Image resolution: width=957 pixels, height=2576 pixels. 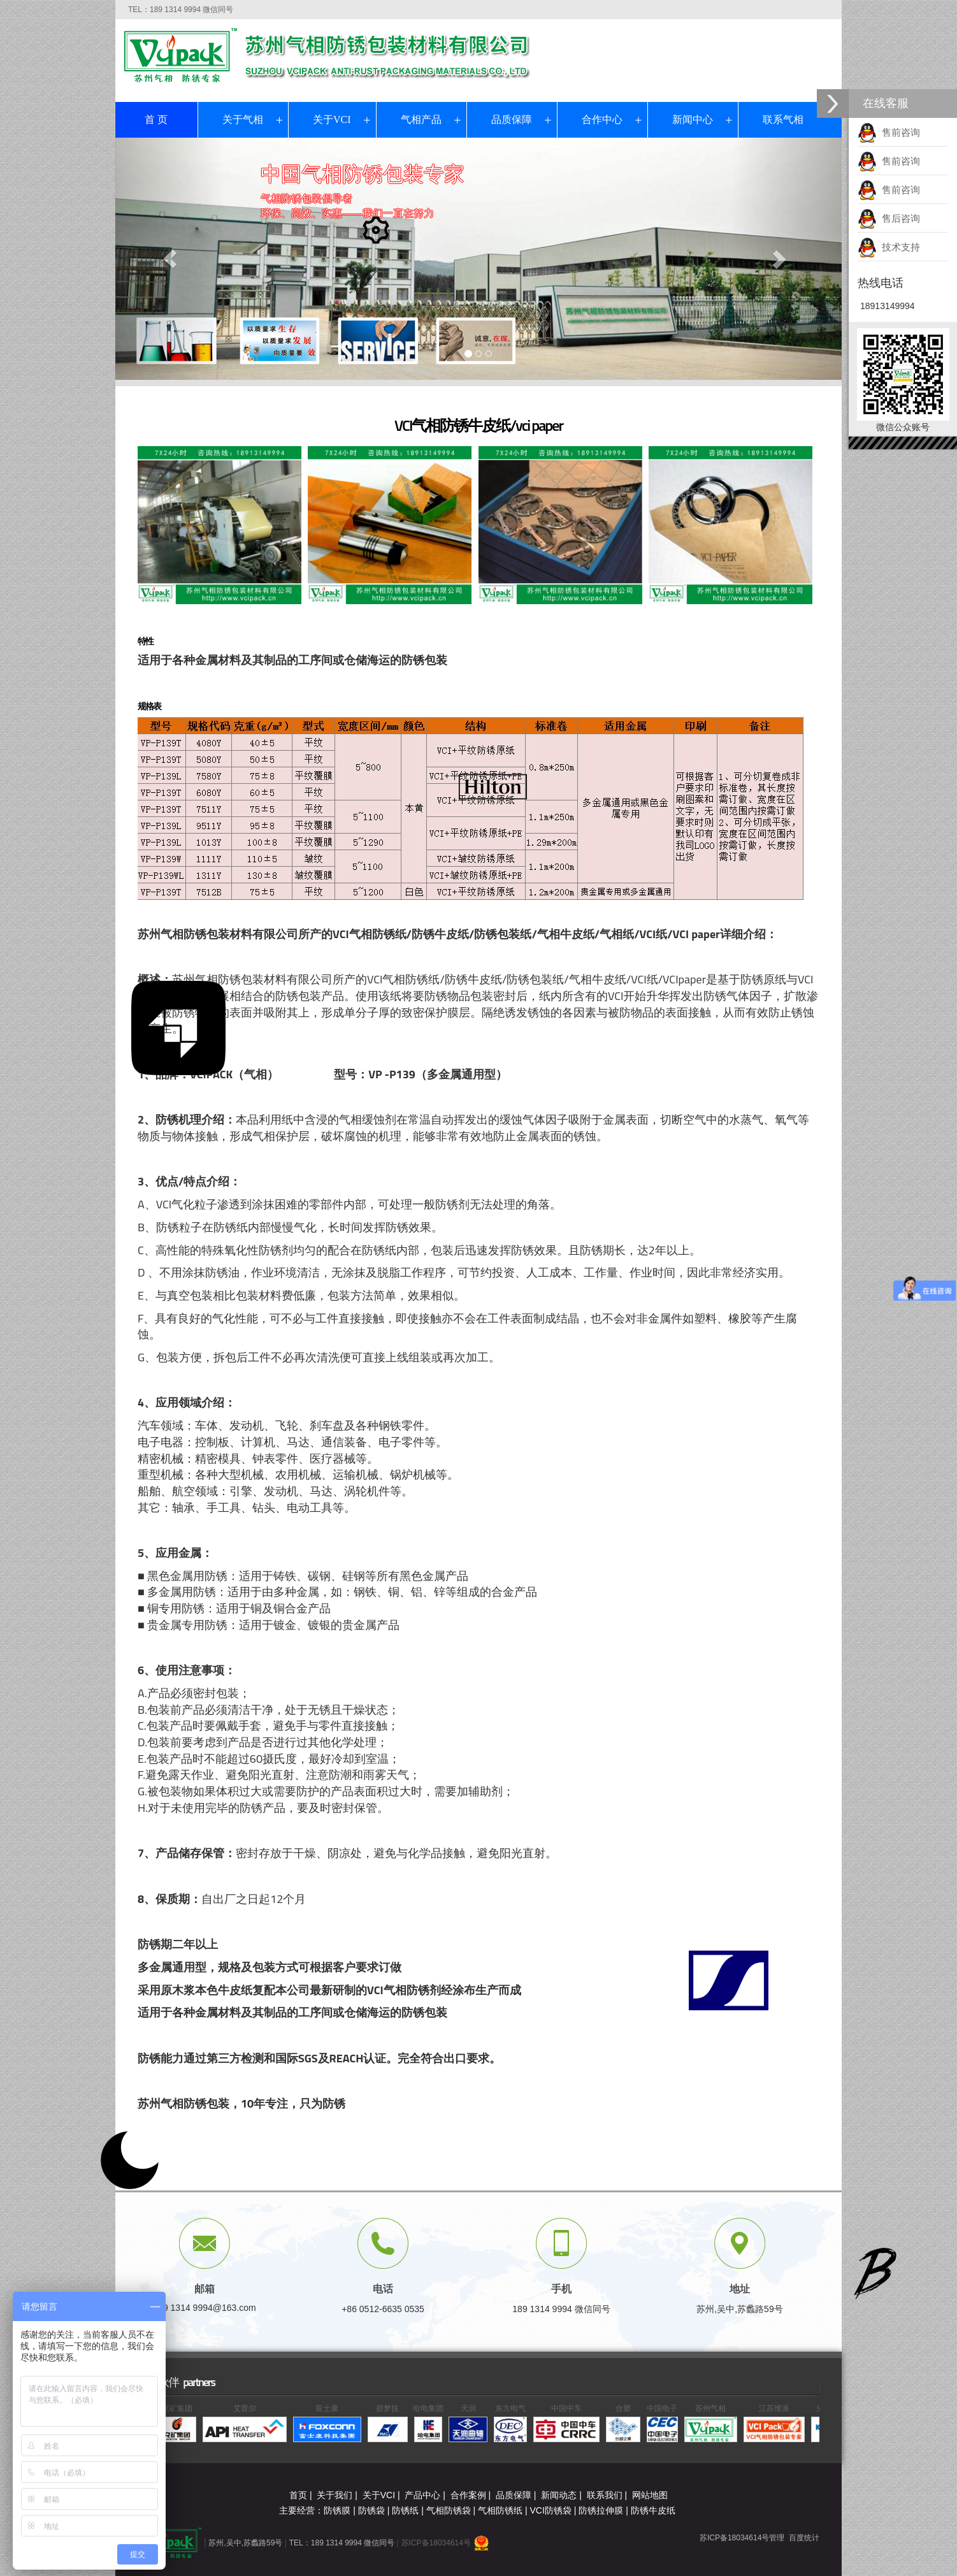 What do you see at coordinates (493, 786) in the screenshot?
I see `access the Hilton hotels app or website` at bounding box center [493, 786].